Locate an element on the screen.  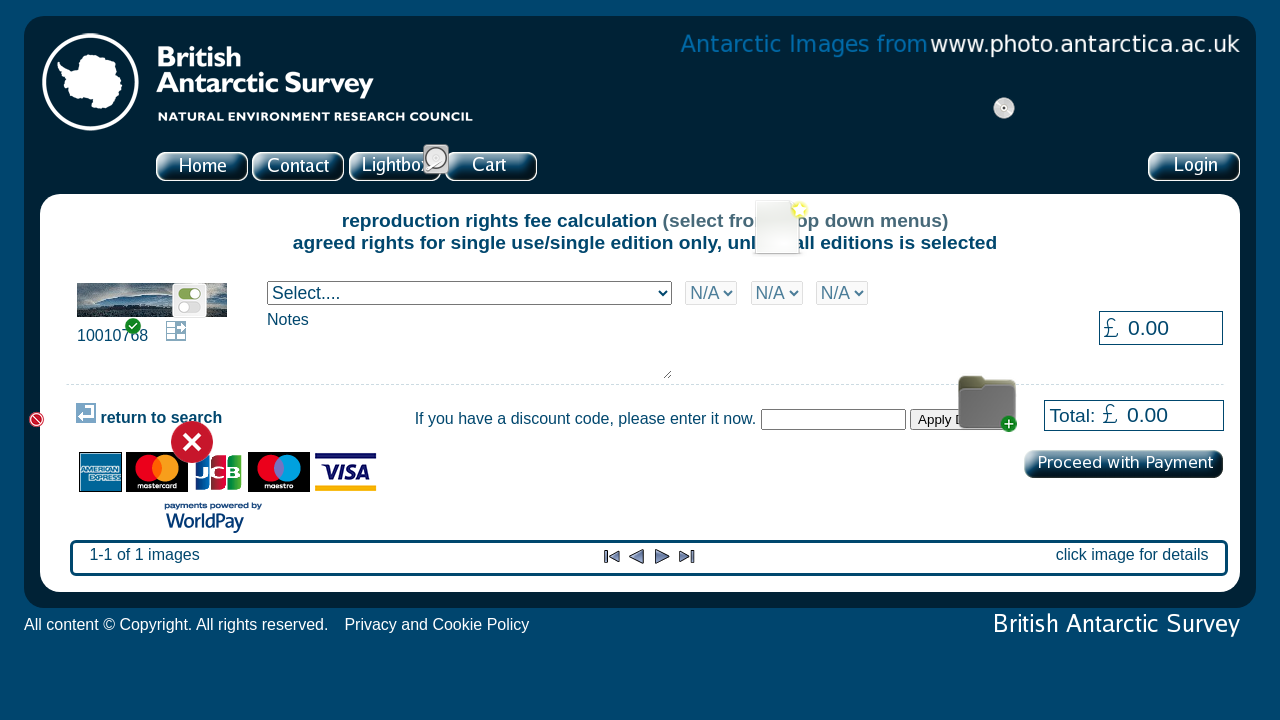
open disk management utility is located at coordinates (436, 159).